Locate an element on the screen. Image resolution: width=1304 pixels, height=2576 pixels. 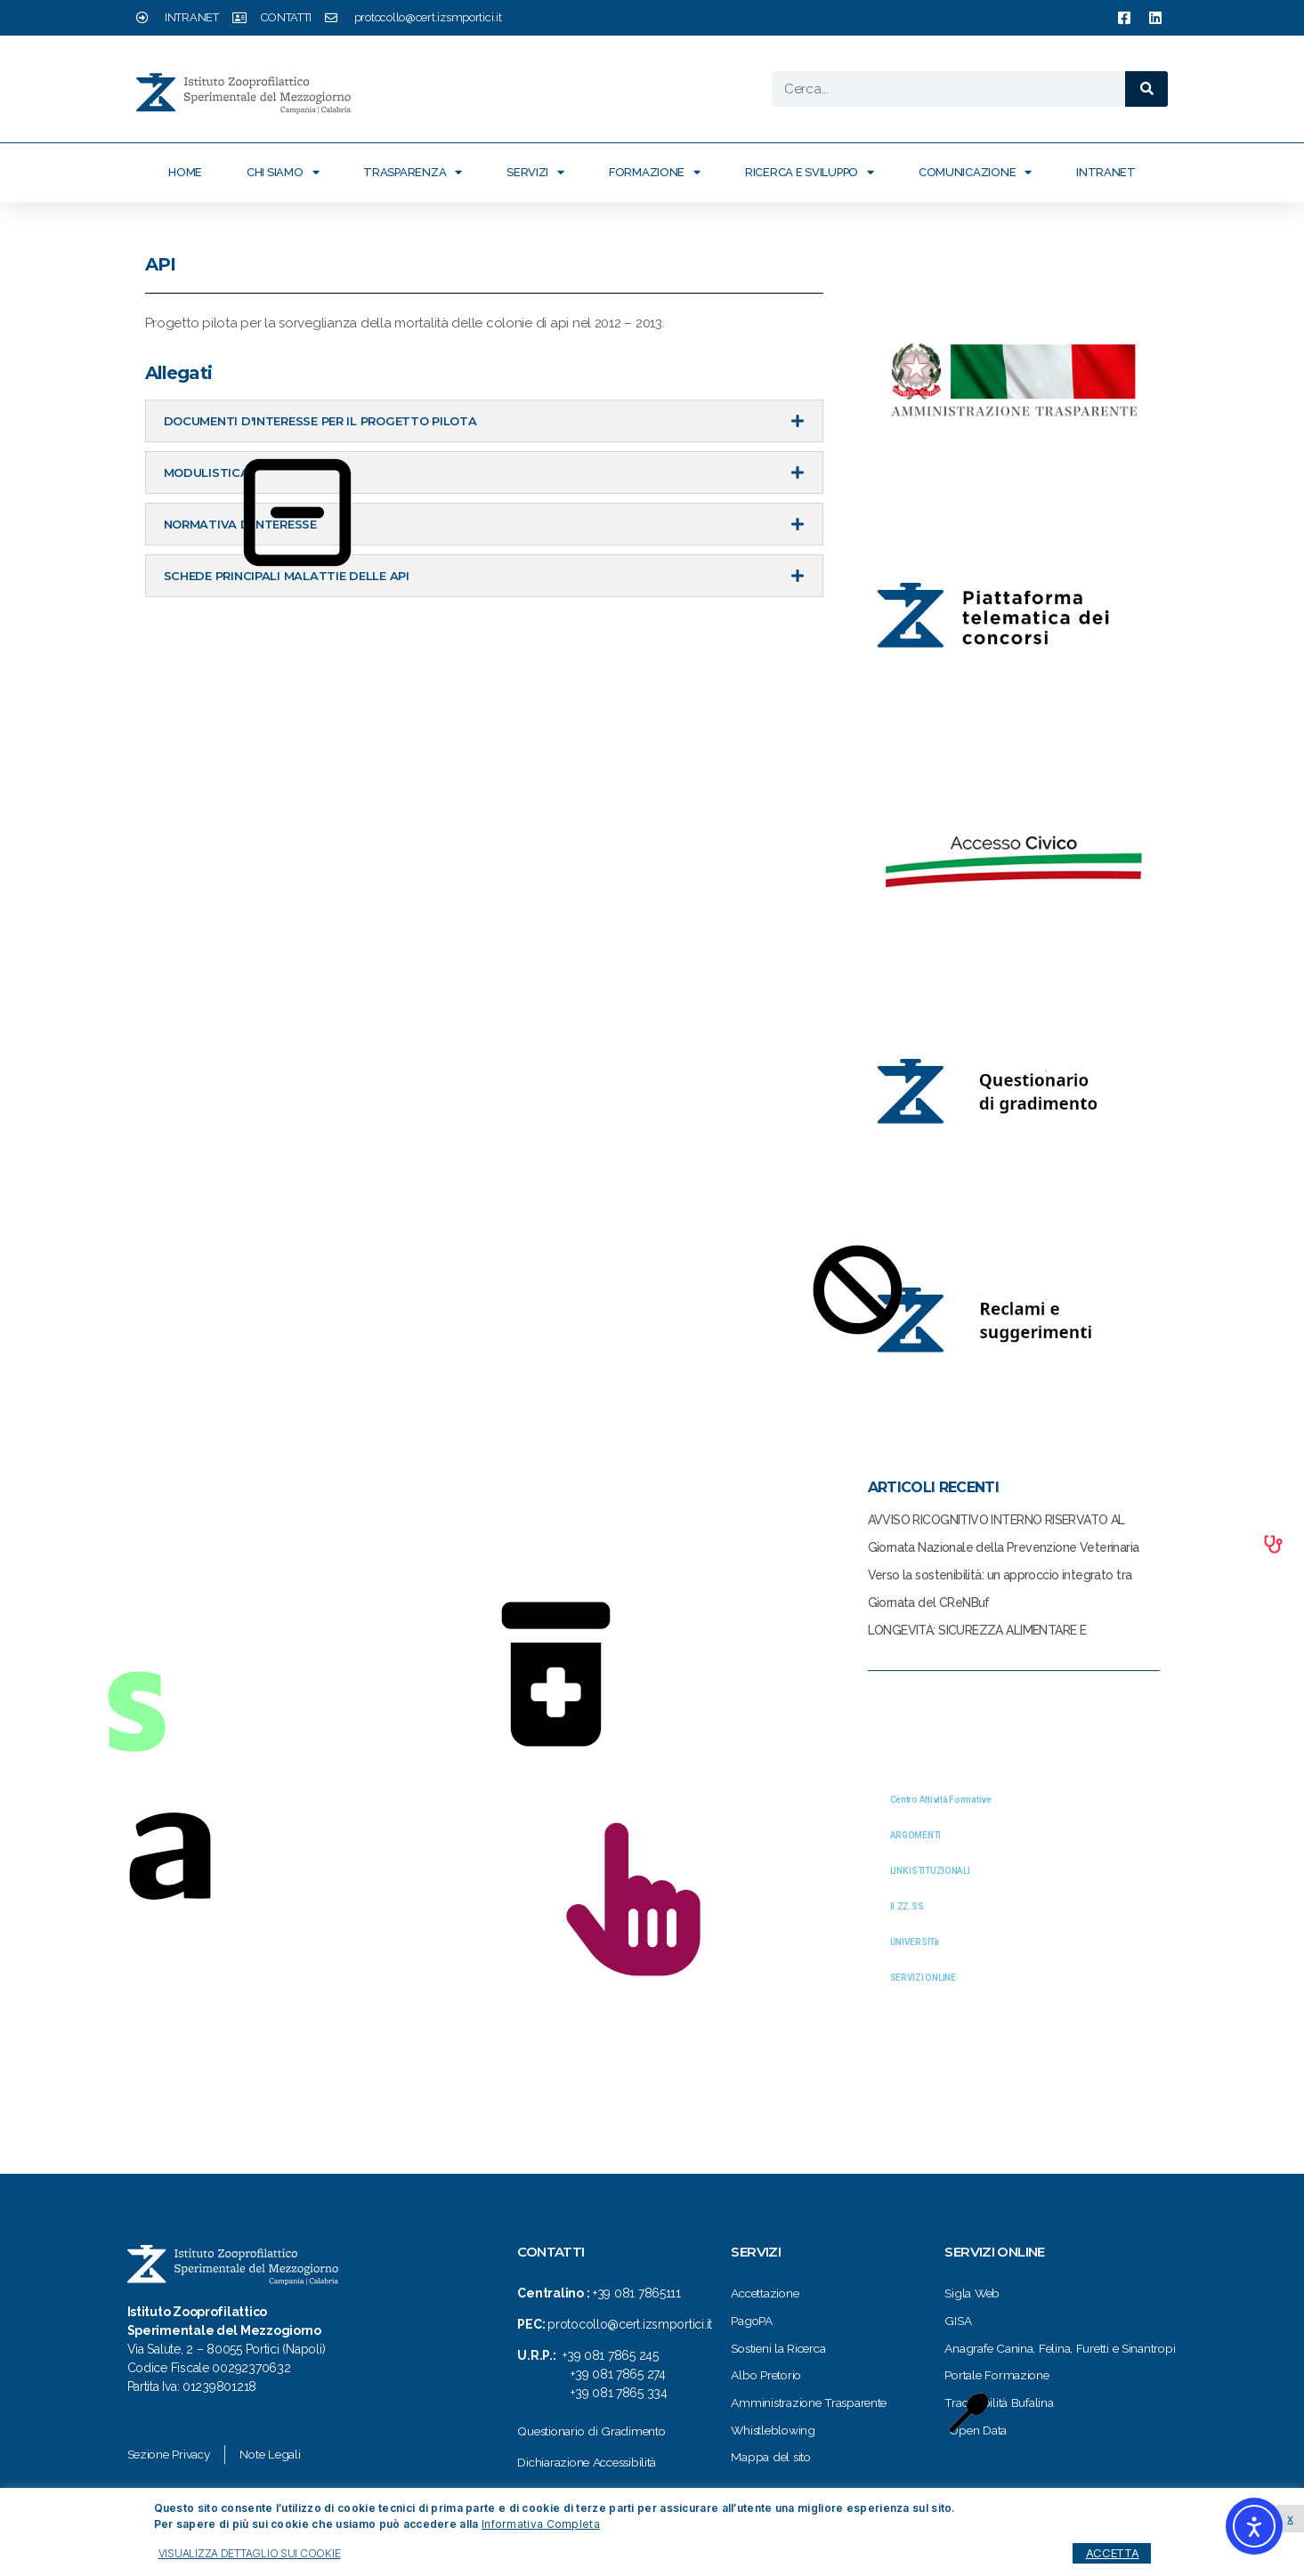
tap or click to select is located at coordinates (633, 1899).